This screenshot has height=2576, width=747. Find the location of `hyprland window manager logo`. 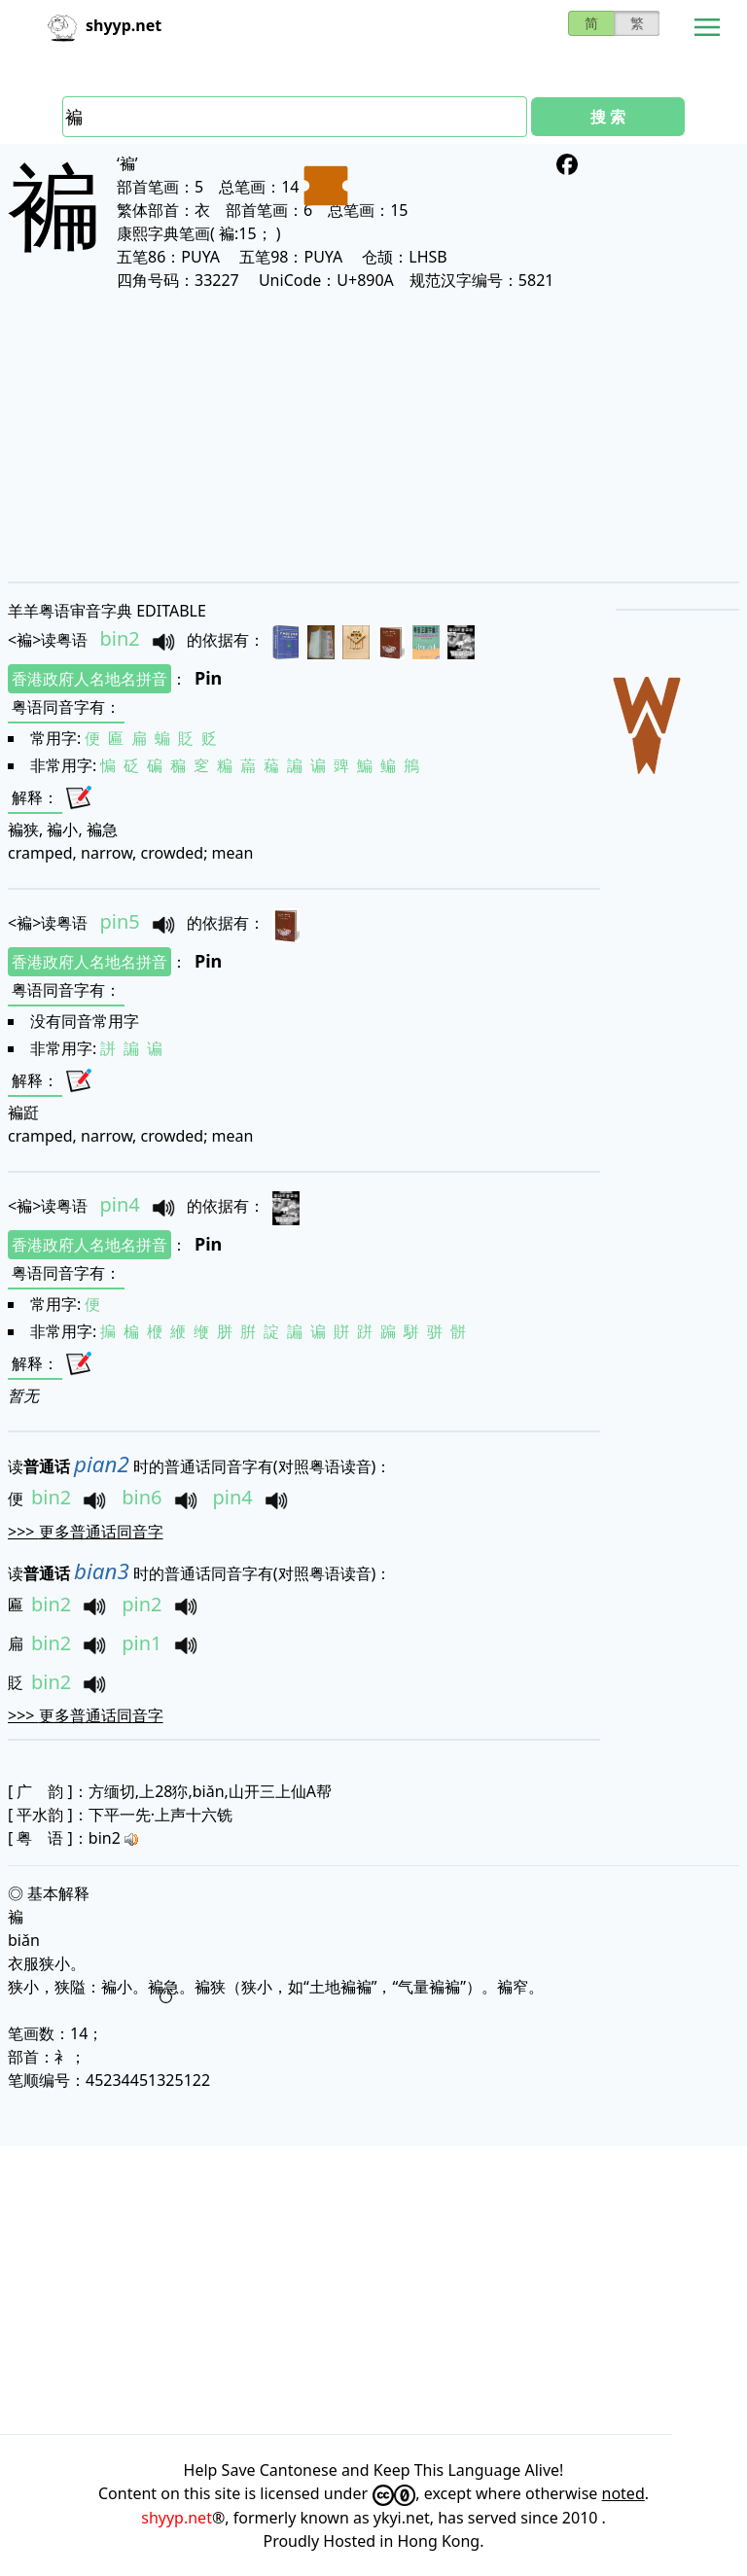

hyprland window manager logo is located at coordinates (165, 1994).